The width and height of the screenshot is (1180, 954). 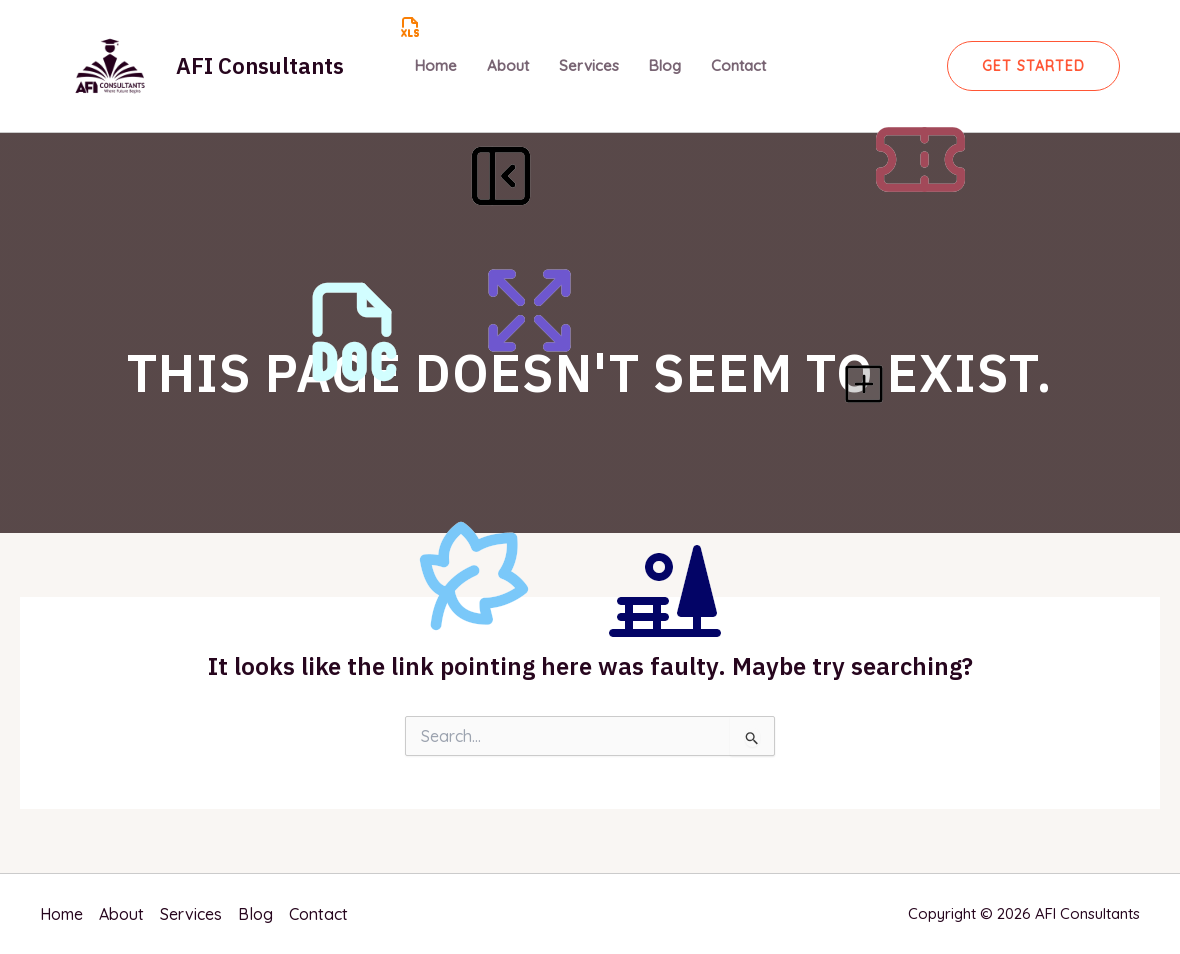 What do you see at coordinates (352, 332) in the screenshot?
I see `indicates a Word document file type` at bounding box center [352, 332].